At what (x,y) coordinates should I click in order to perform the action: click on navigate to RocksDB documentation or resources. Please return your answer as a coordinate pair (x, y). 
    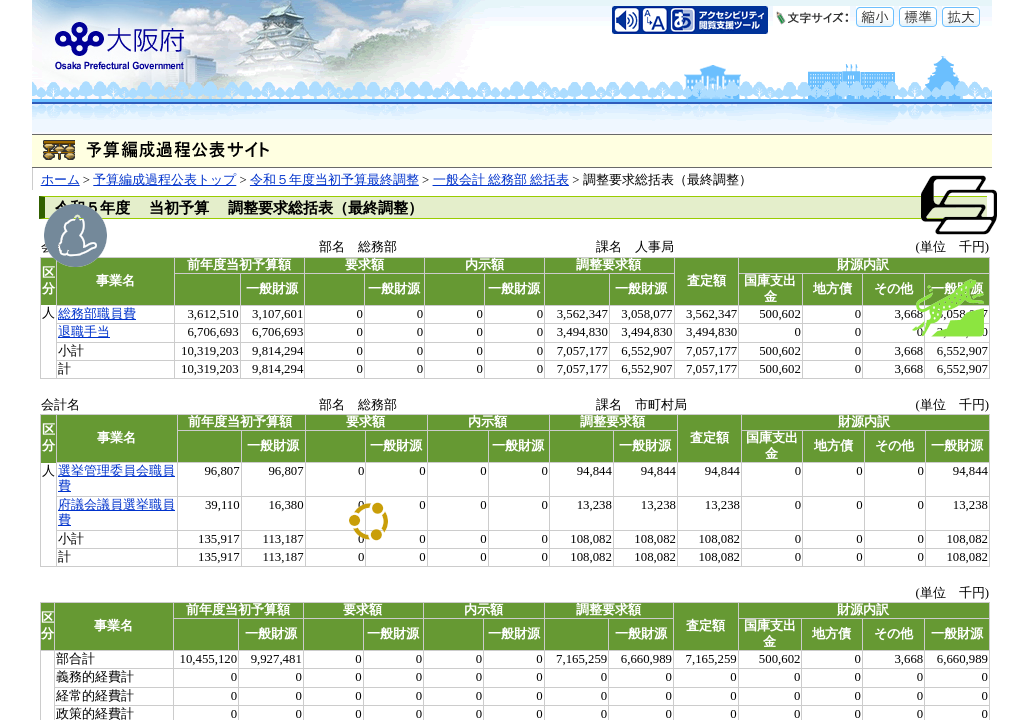
    Looking at the image, I should click on (948, 308).